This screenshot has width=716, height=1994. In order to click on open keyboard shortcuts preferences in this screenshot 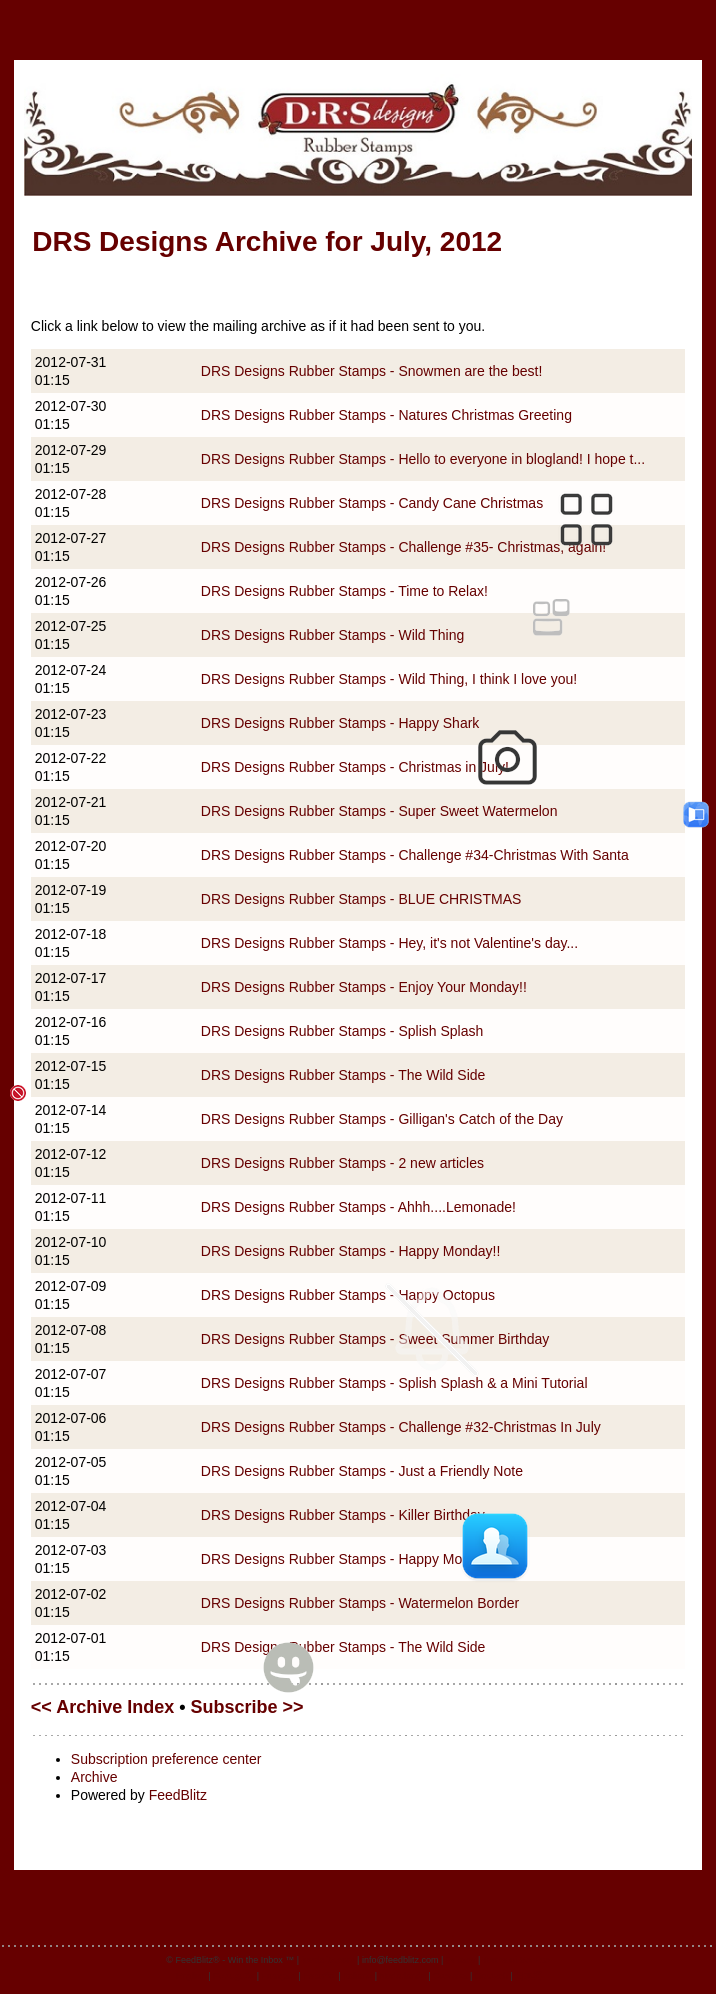, I will do `click(552, 618)`.